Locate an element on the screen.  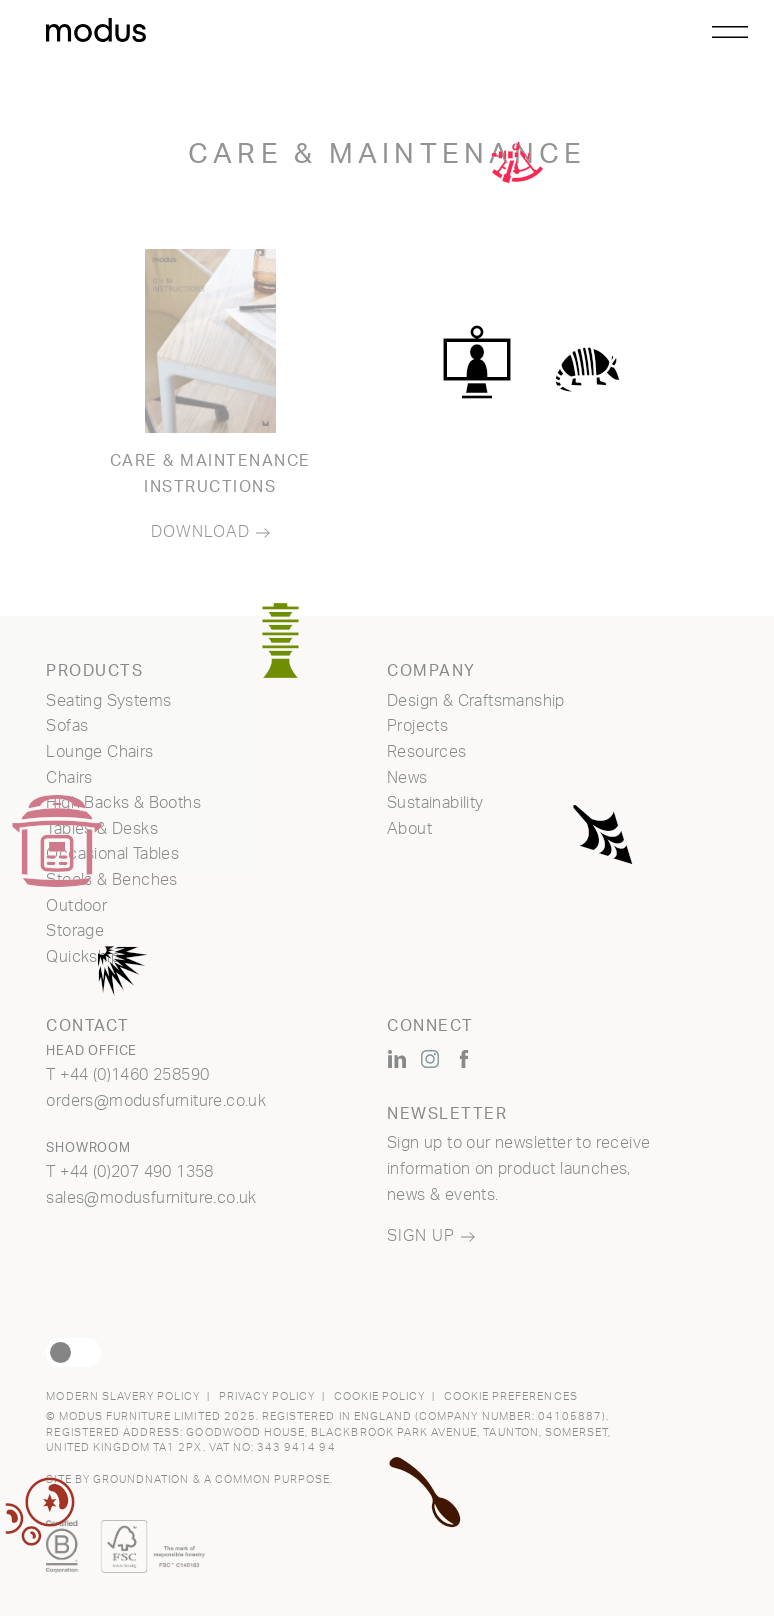
start or join a video conference call is located at coordinates (477, 362).